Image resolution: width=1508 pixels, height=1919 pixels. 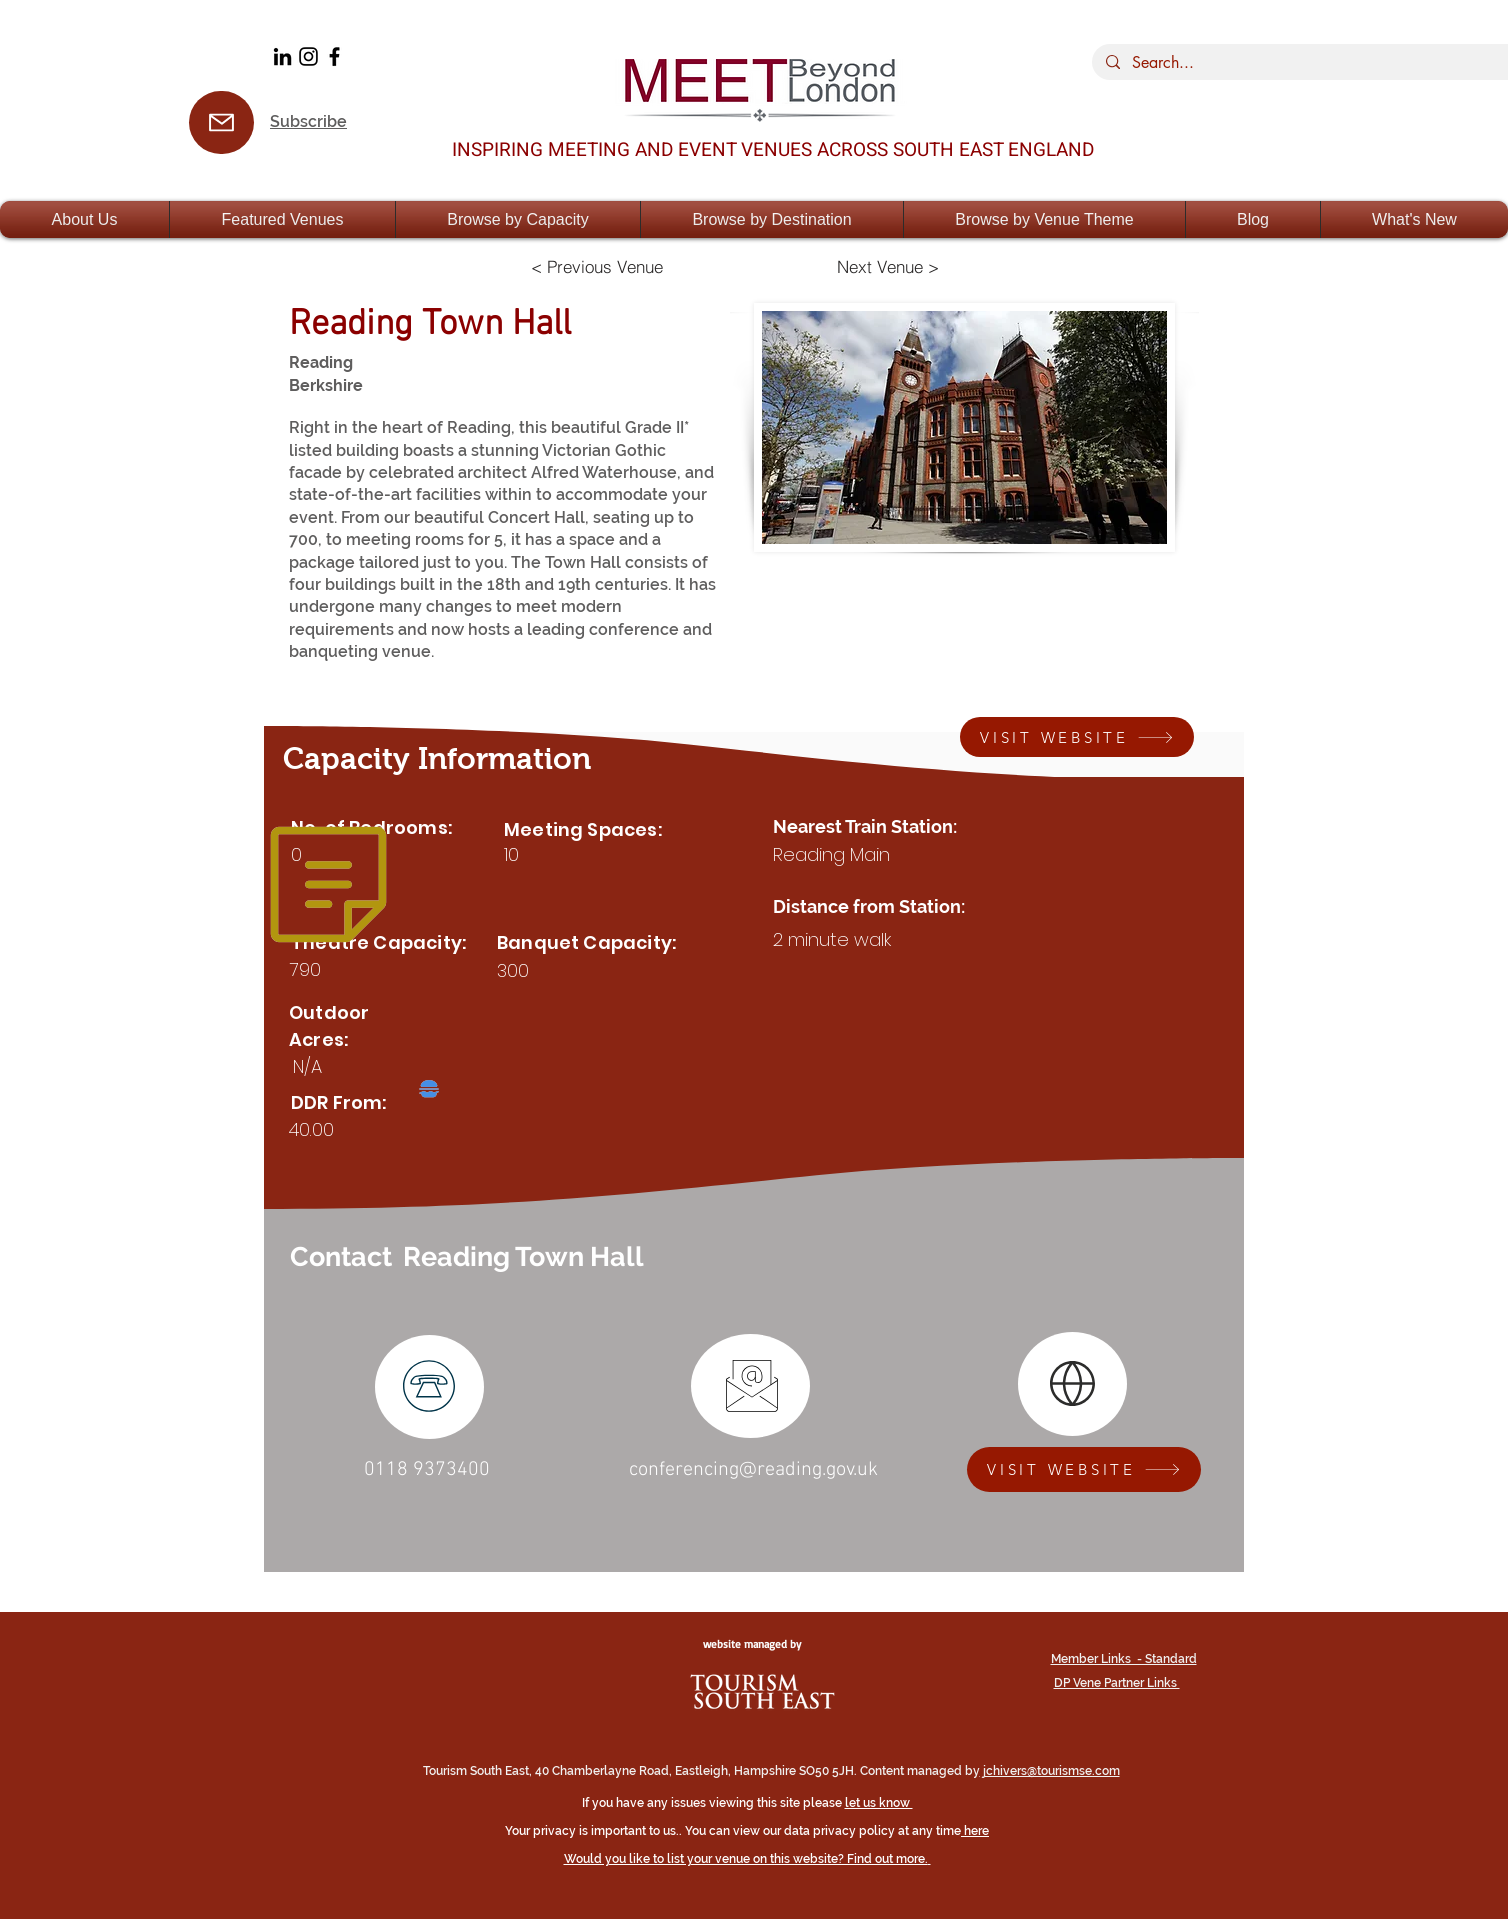 I want to click on create a new note, so click(x=328, y=884).